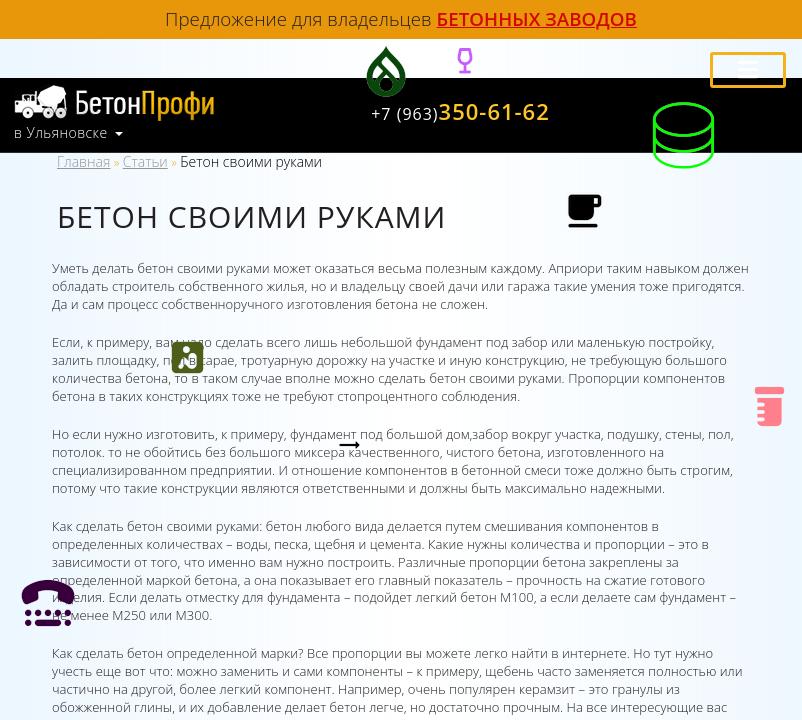 This screenshot has height=720, width=802. What do you see at coordinates (465, 60) in the screenshot?
I see `browse wine or beverage options` at bounding box center [465, 60].